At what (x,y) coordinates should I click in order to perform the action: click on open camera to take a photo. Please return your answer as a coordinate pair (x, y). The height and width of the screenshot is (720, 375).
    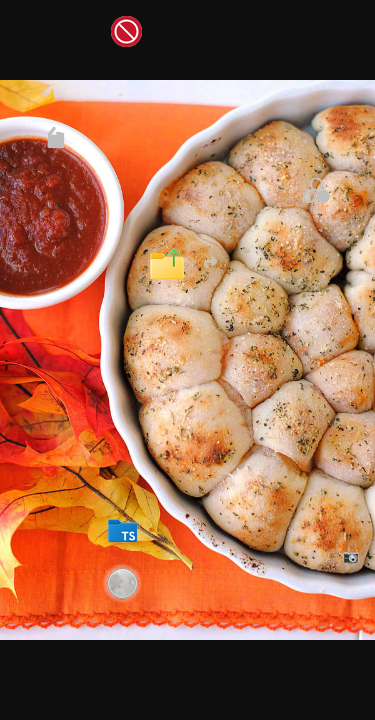
    Looking at the image, I should click on (351, 557).